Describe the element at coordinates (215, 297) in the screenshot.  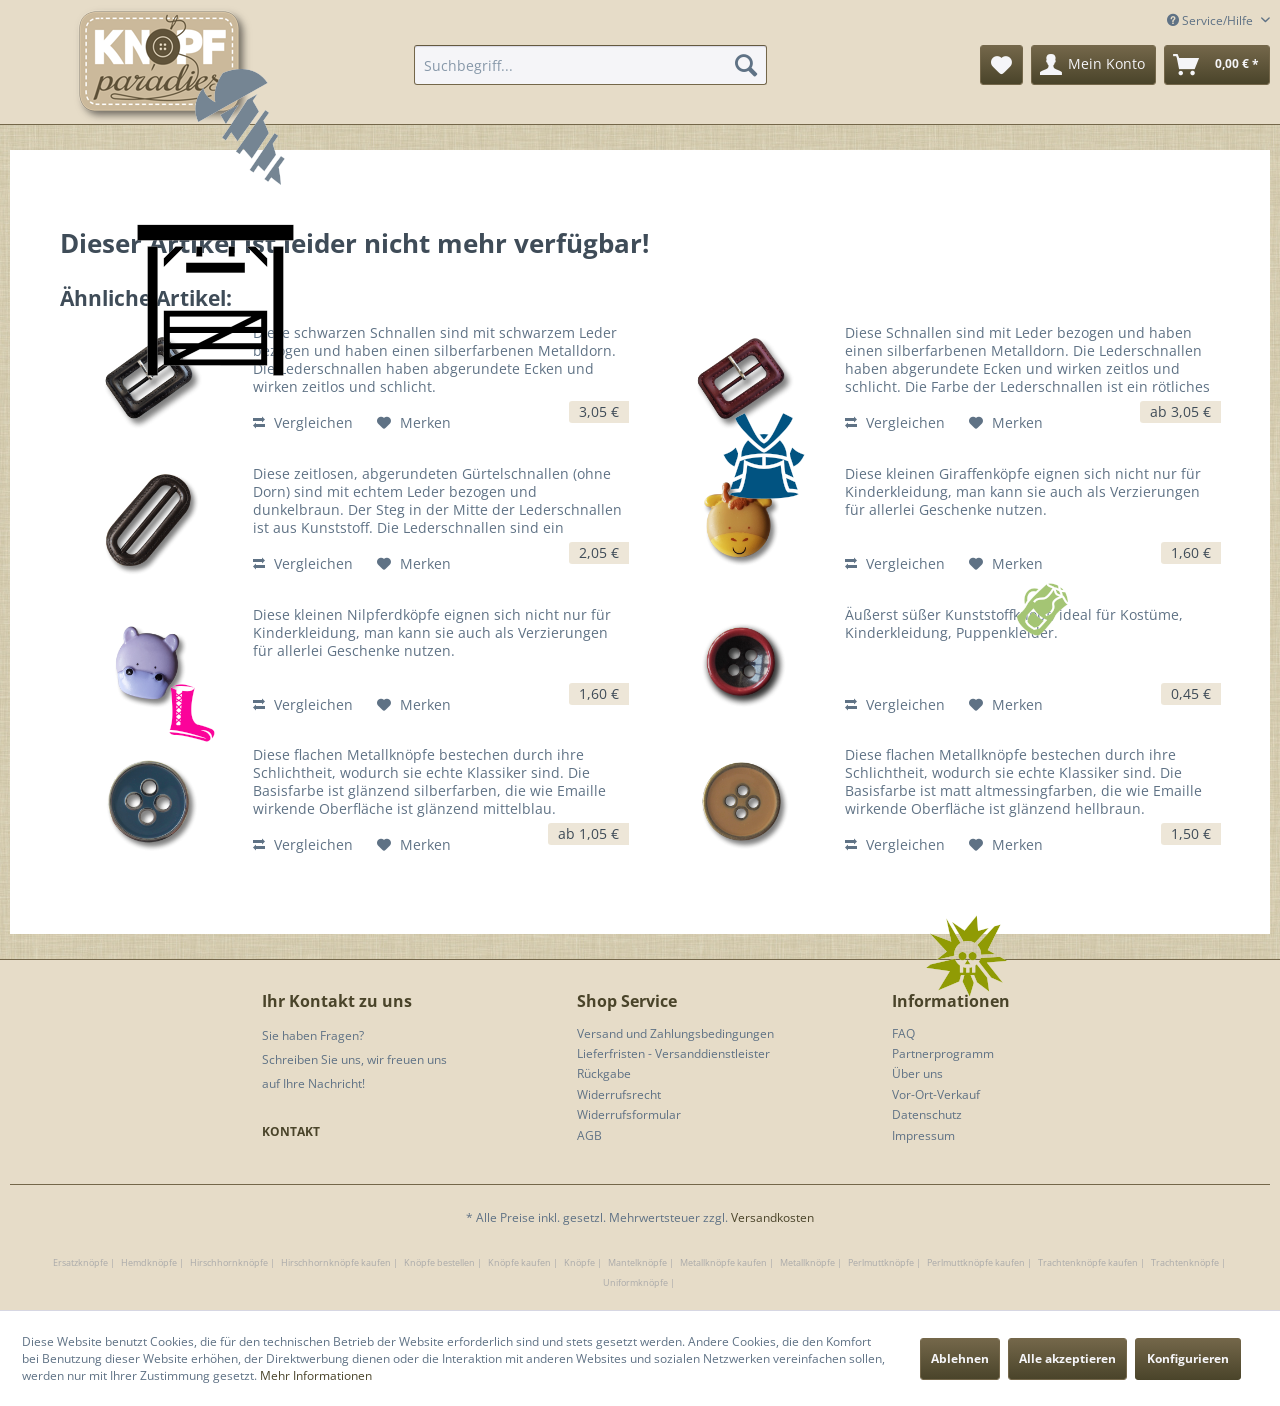
I see `access ranch or farm management features` at that location.